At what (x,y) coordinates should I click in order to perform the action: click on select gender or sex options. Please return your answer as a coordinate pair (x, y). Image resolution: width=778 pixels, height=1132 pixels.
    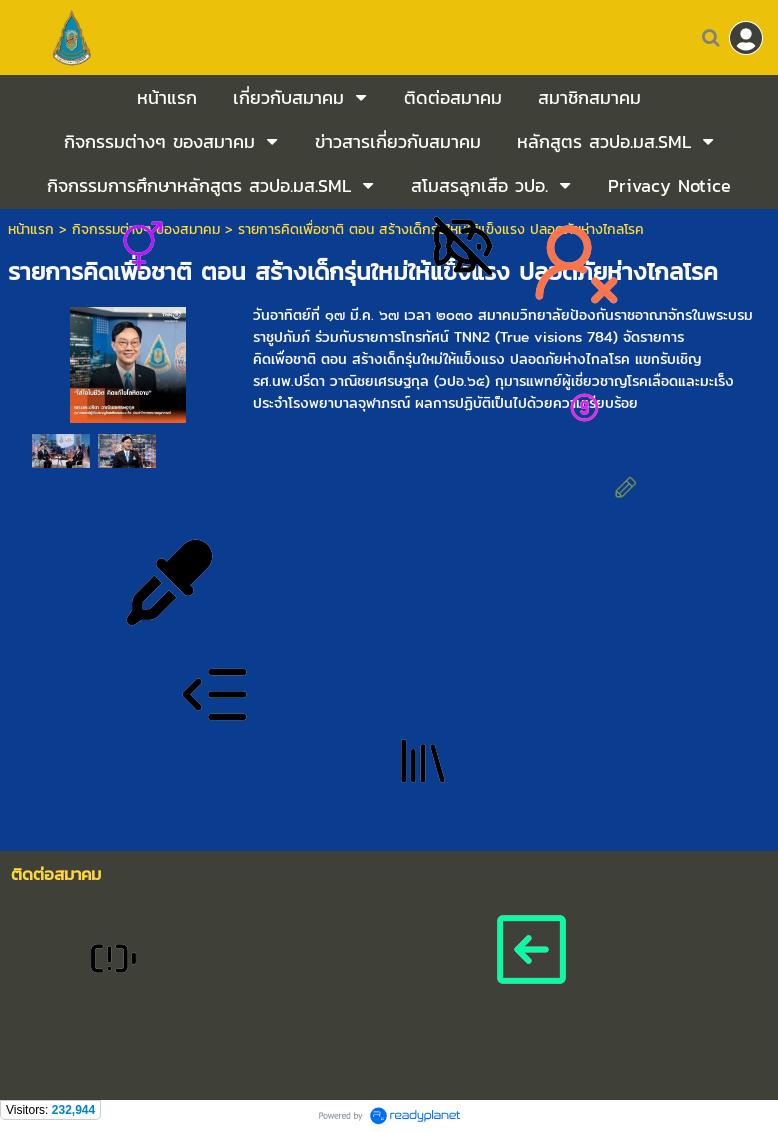
    Looking at the image, I should click on (143, 246).